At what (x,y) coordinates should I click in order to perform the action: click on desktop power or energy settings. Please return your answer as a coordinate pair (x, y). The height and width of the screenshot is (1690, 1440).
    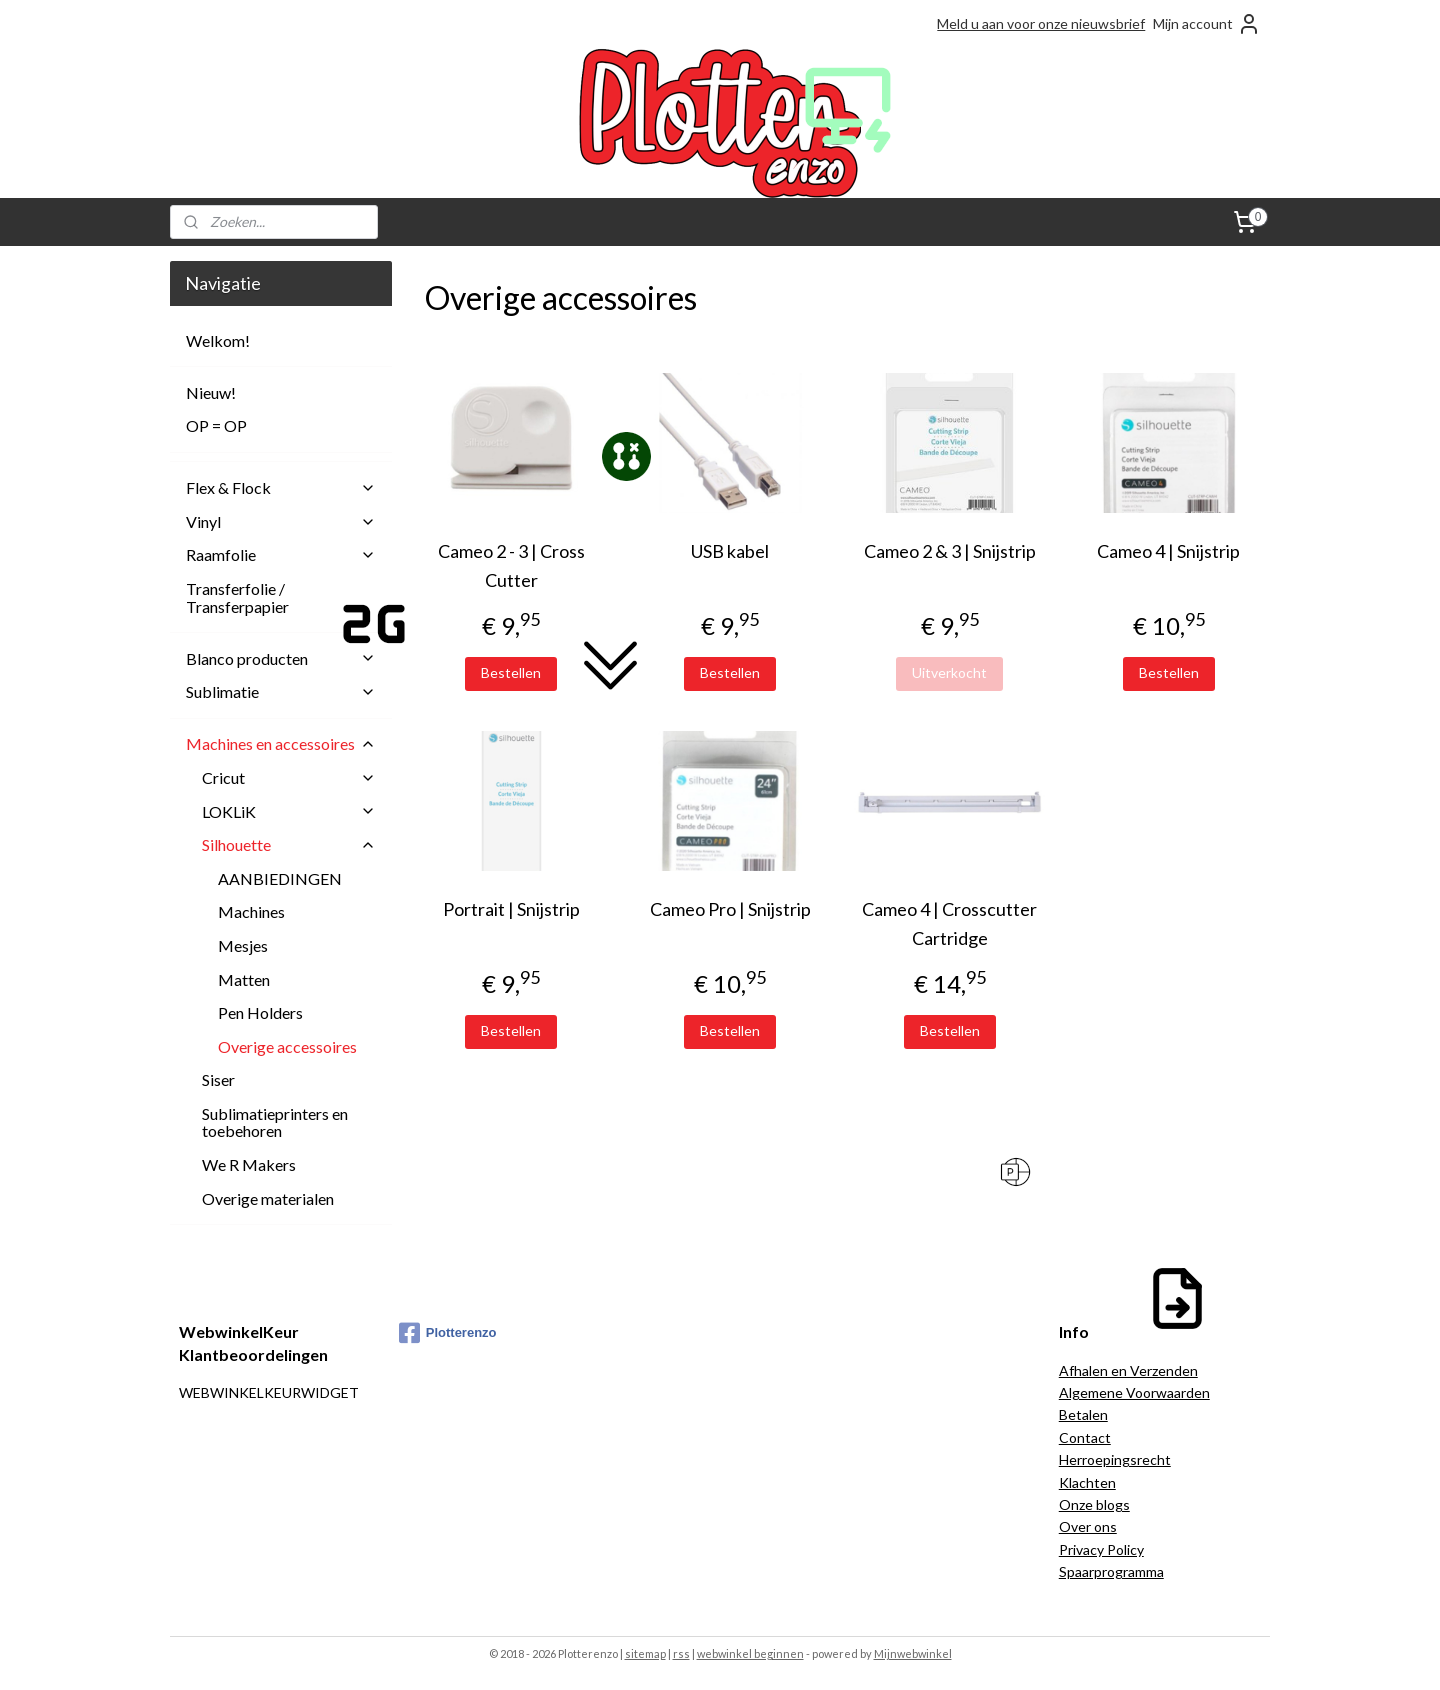
    Looking at the image, I should click on (848, 106).